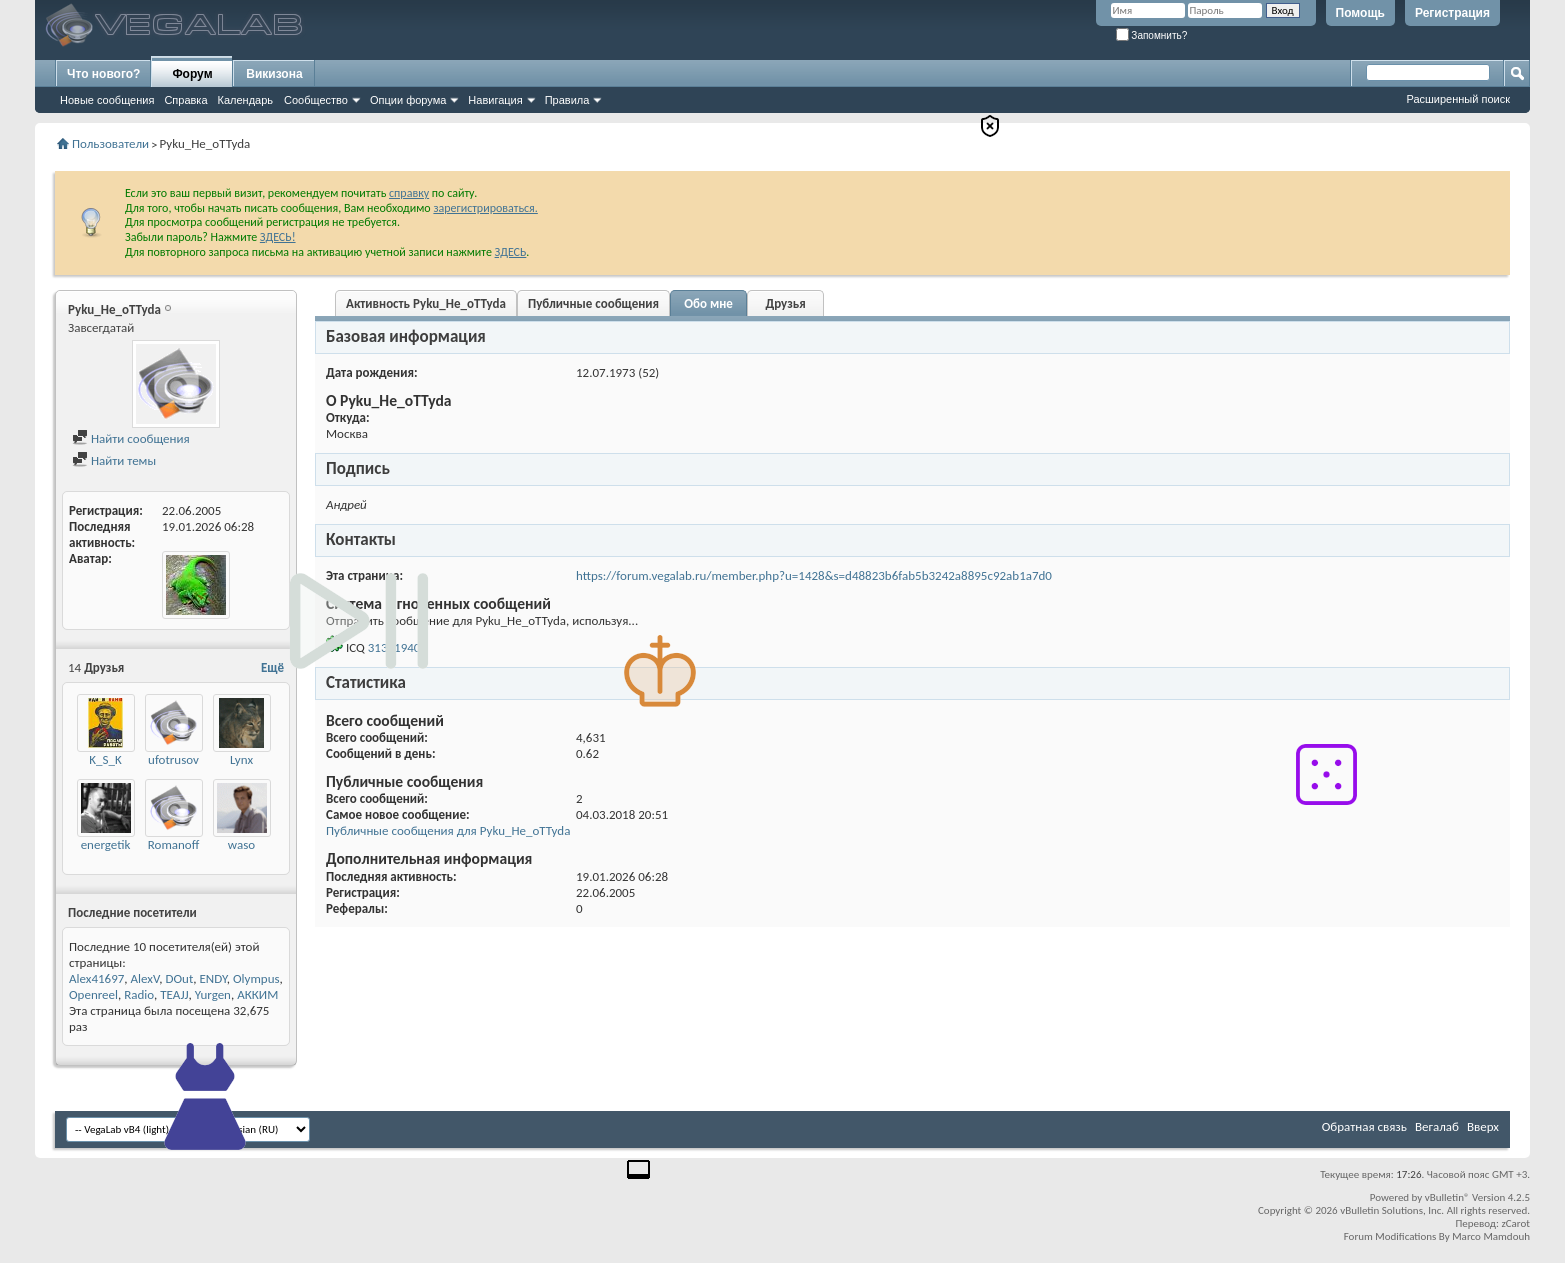  What do you see at coordinates (660, 676) in the screenshot?
I see `indicates premium or royal status` at bounding box center [660, 676].